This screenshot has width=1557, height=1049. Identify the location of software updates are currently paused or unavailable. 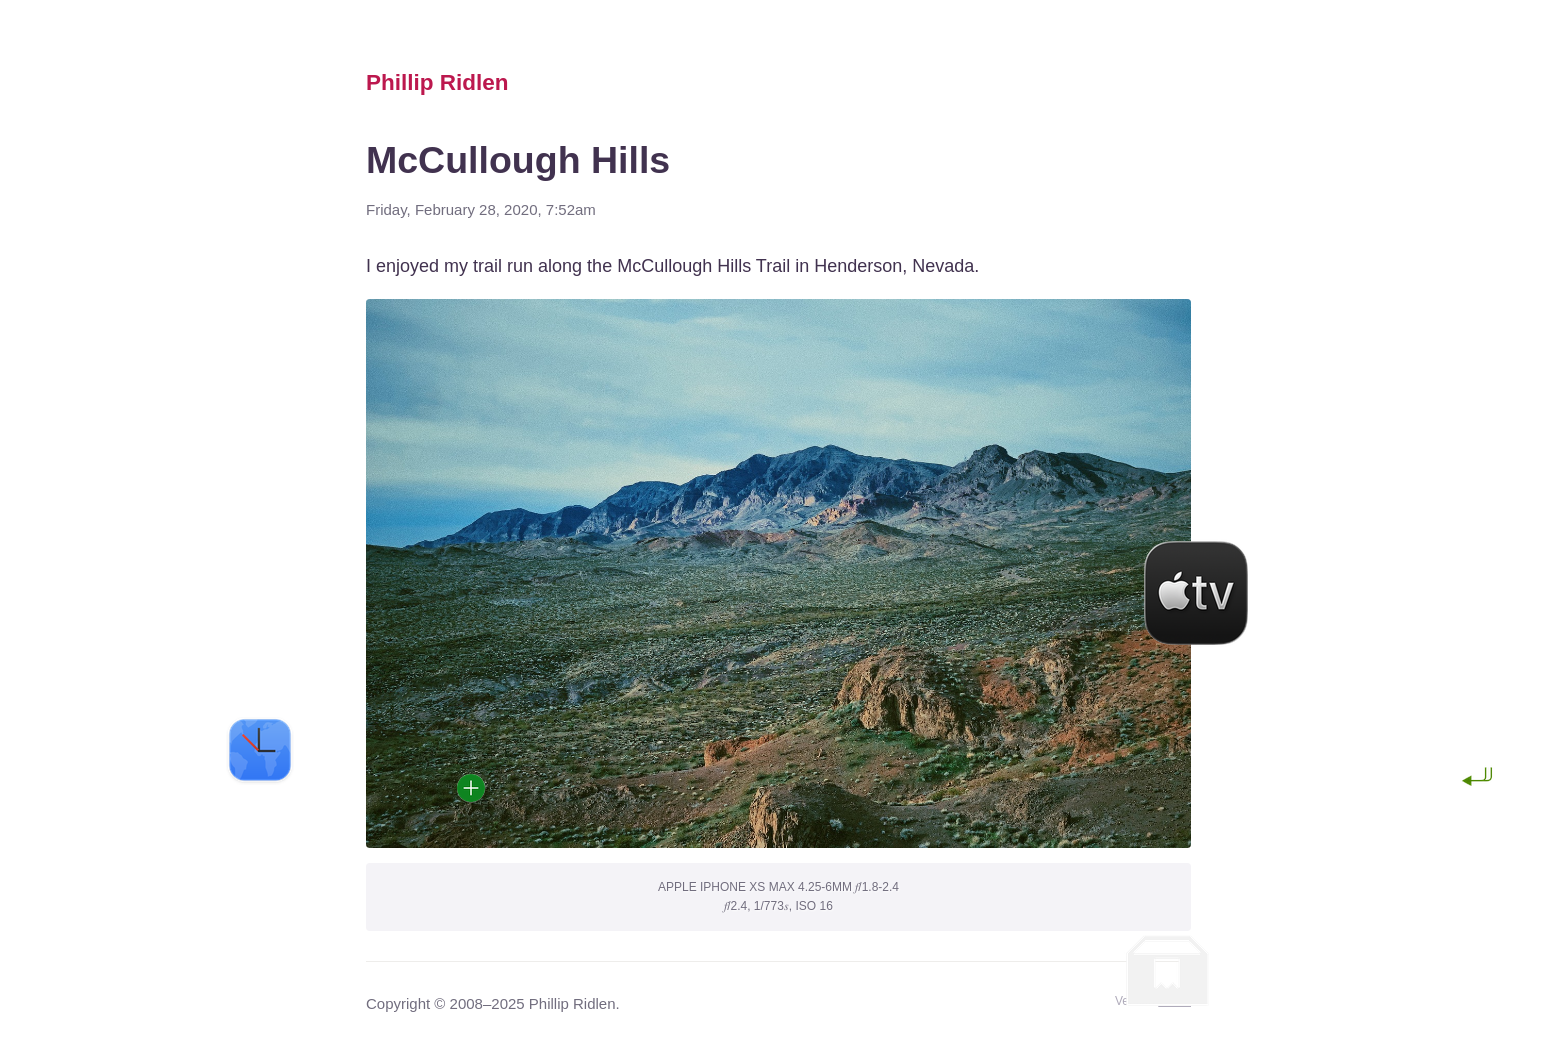
(1167, 959).